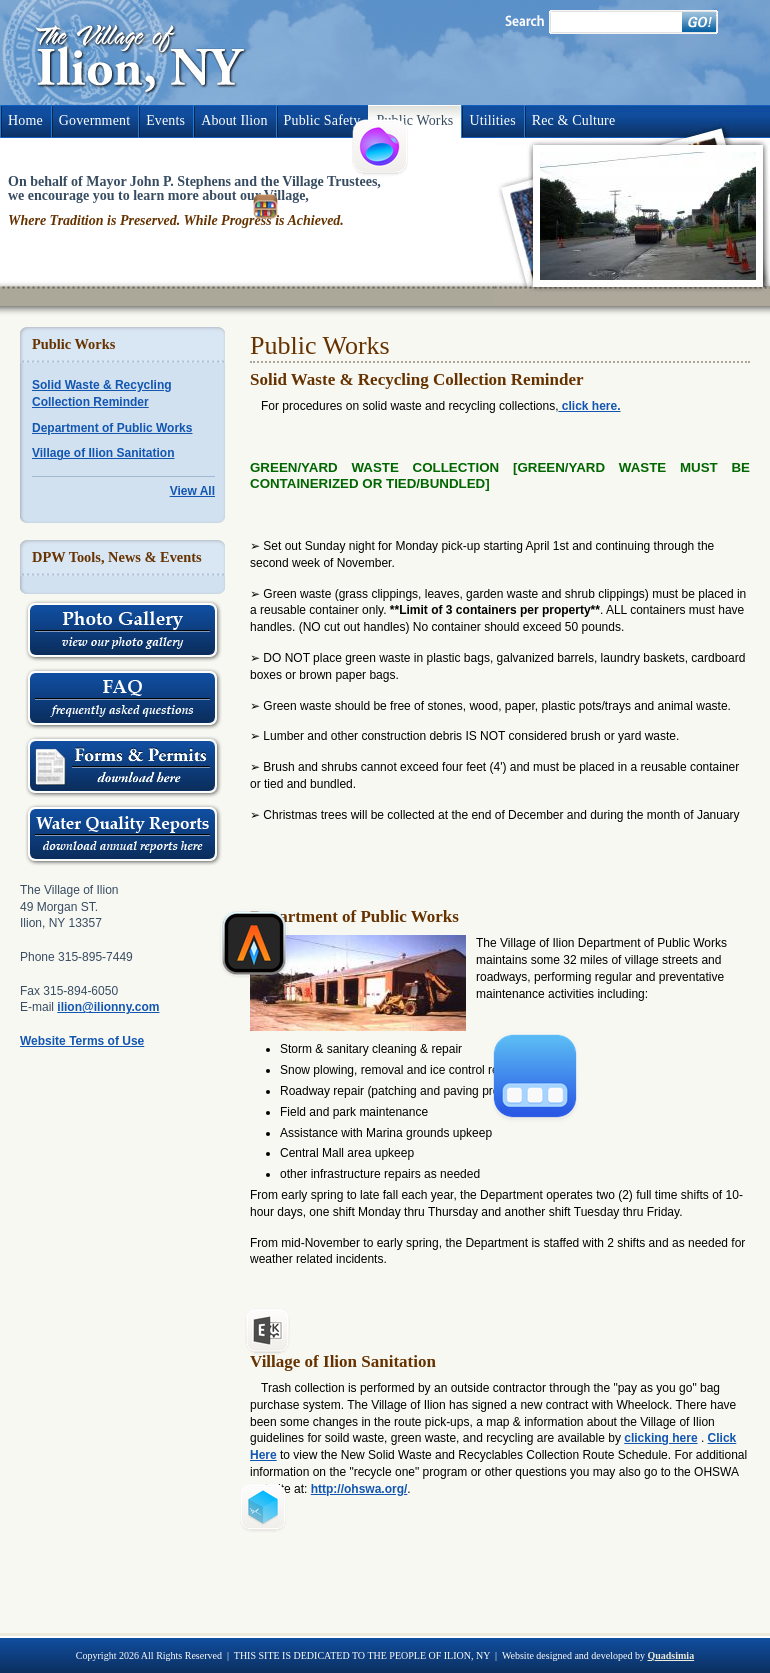  What do you see at coordinates (254, 943) in the screenshot?
I see `launch alacritty terminal emulator` at bounding box center [254, 943].